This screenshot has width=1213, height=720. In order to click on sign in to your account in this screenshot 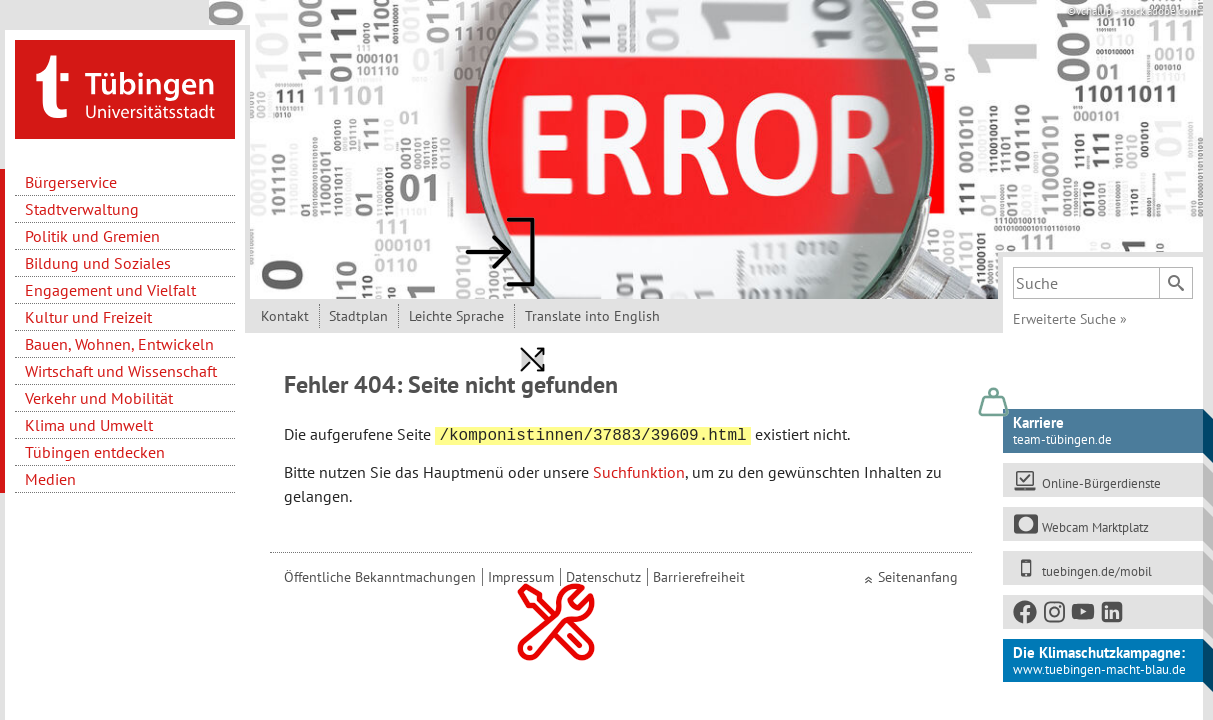, I will do `click(506, 252)`.